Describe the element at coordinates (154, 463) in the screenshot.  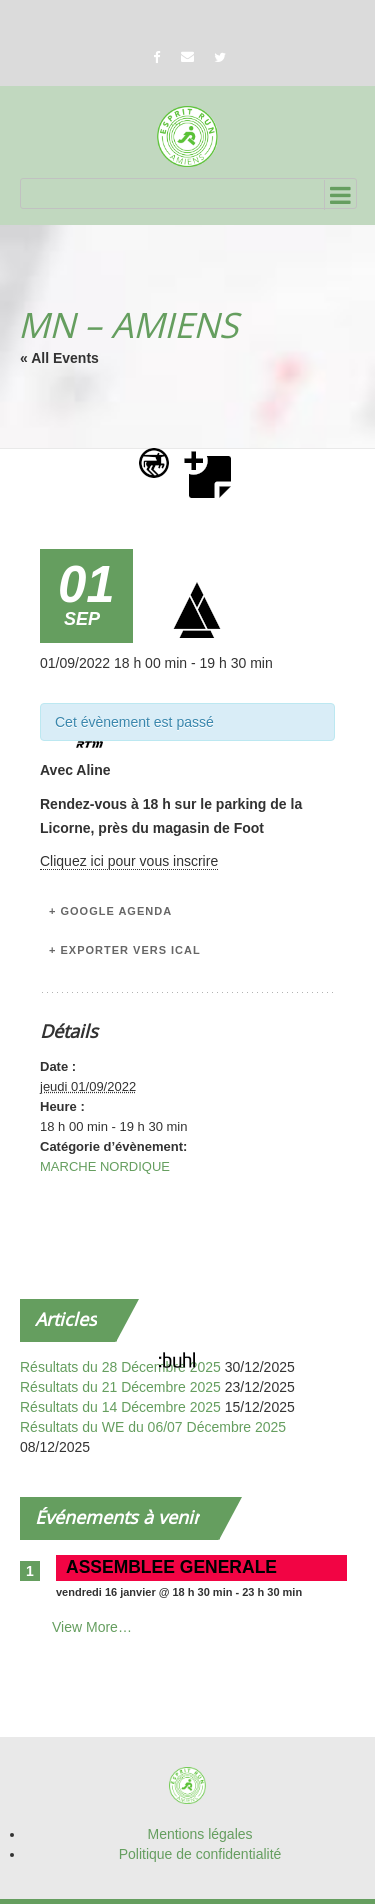
I see `visit the Rossmann website or app` at that location.